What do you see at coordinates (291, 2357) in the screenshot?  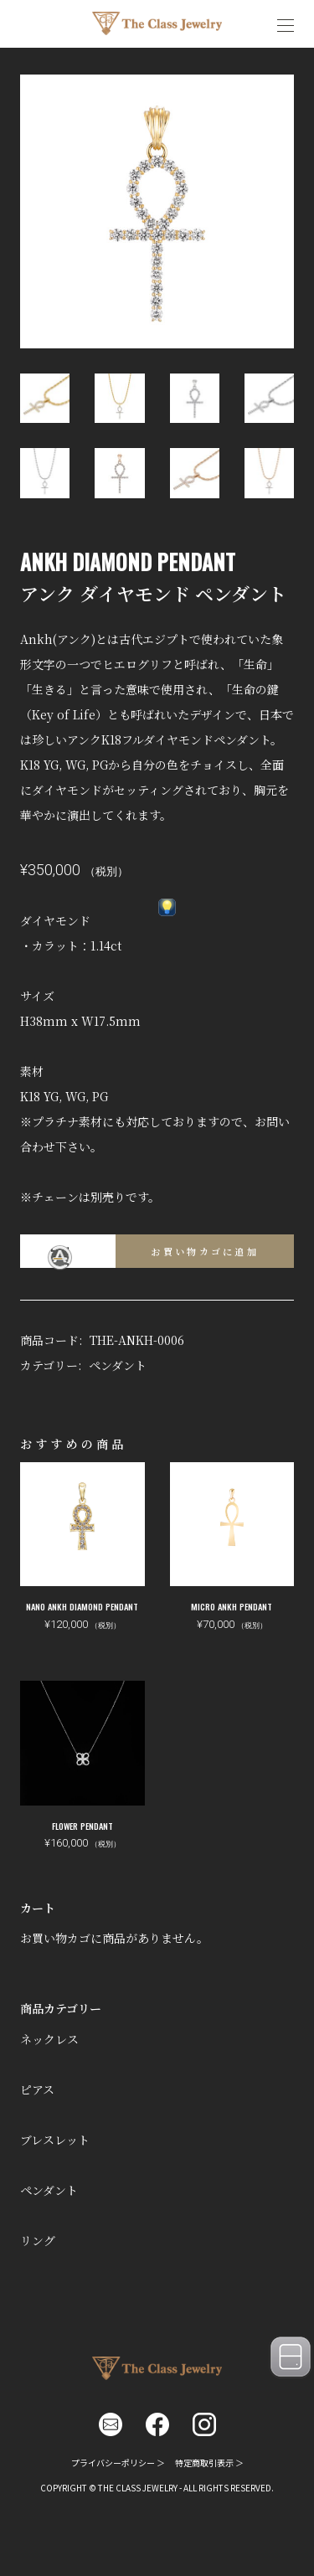 I see `access scanner device preferences` at bounding box center [291, 2357].